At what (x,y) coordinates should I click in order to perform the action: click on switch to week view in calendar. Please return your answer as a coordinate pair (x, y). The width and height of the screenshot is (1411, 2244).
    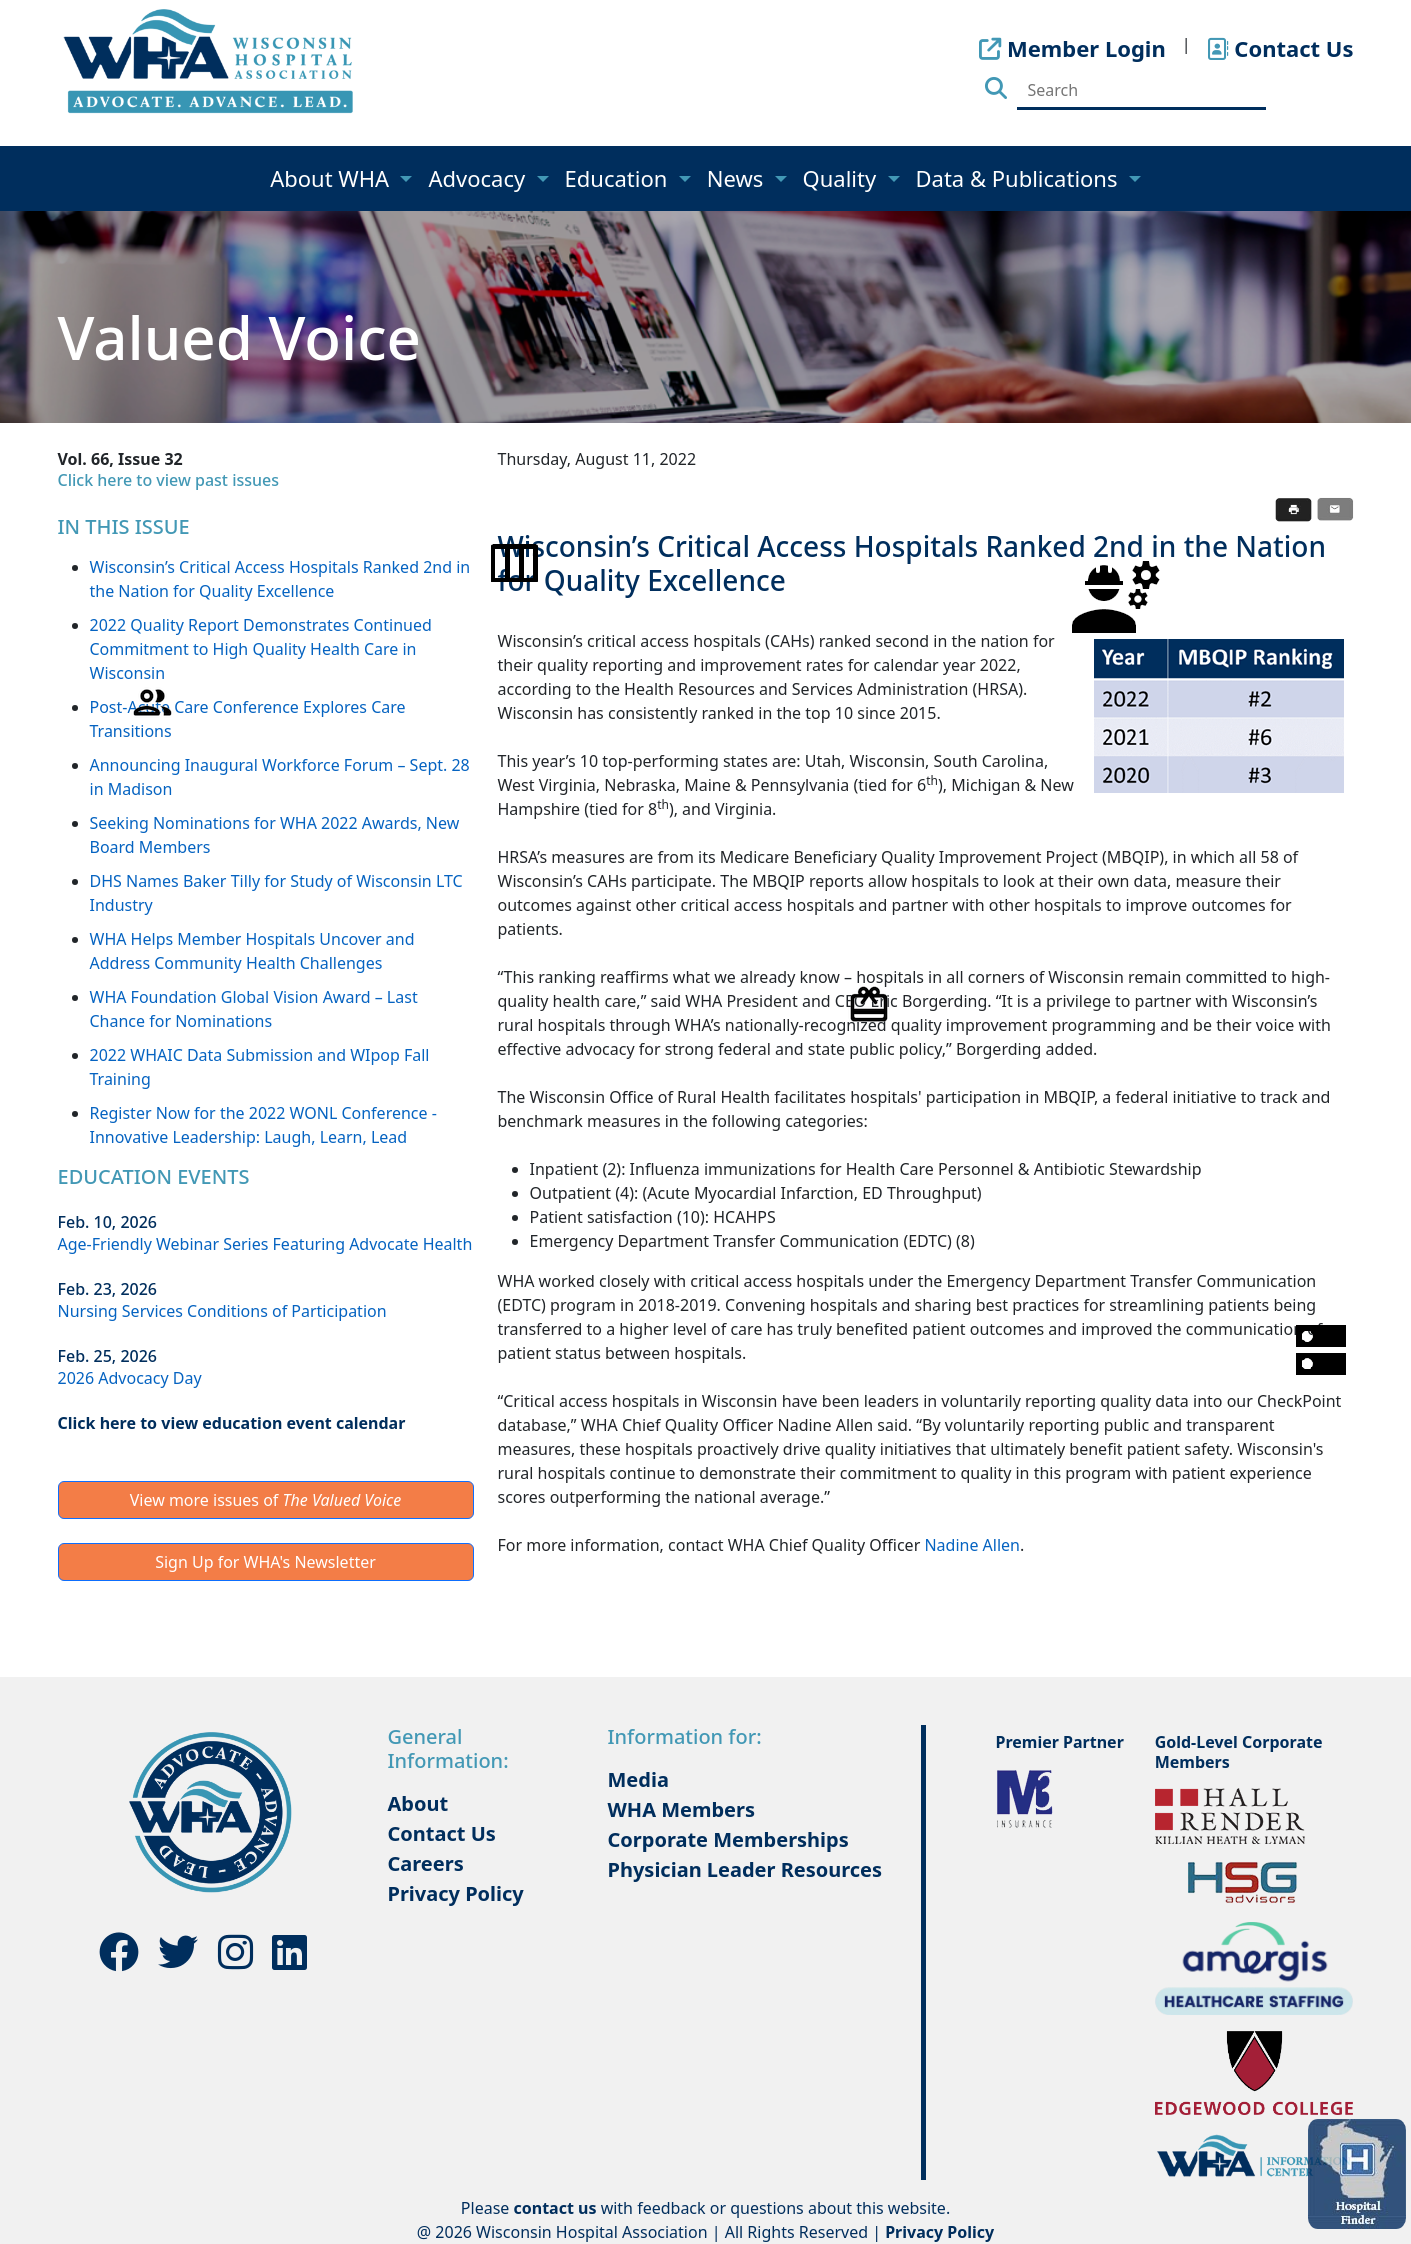
    Looking at the image, I should click on (514, 563).